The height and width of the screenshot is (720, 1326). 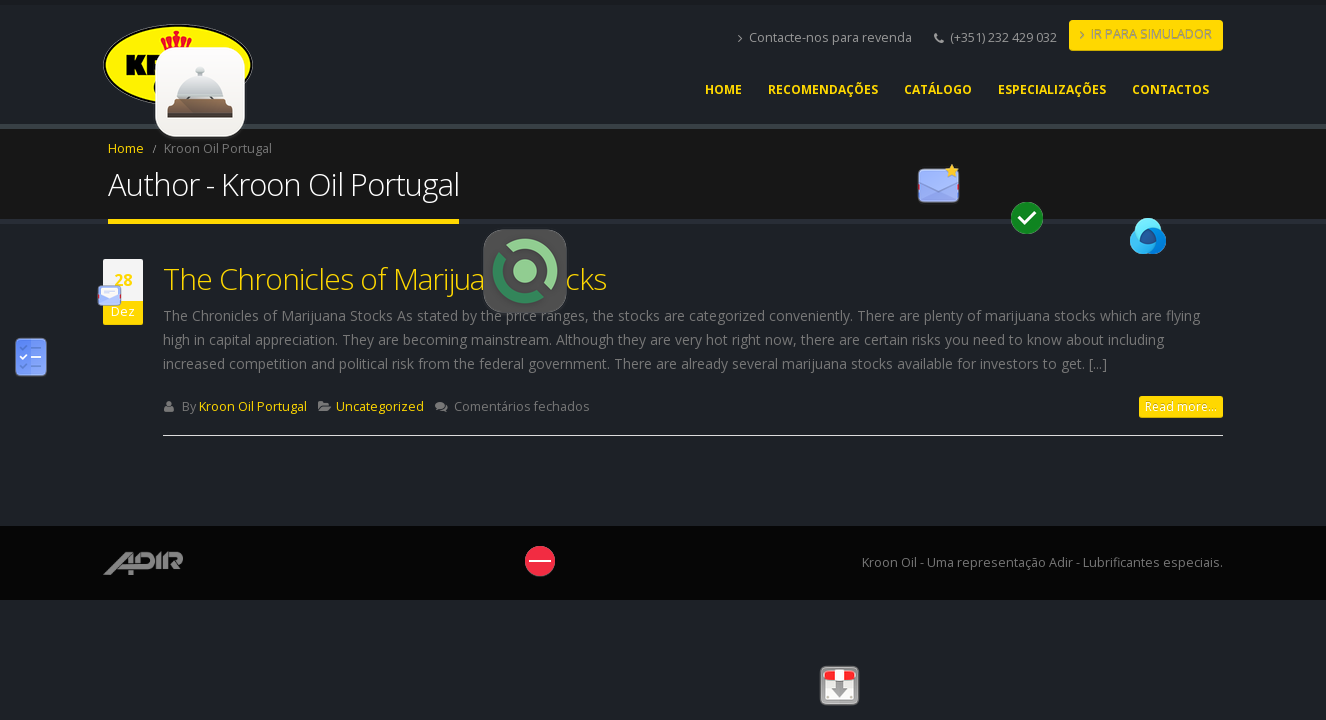 I want to click on indicates unread email messages, so click(x=938, y=185).